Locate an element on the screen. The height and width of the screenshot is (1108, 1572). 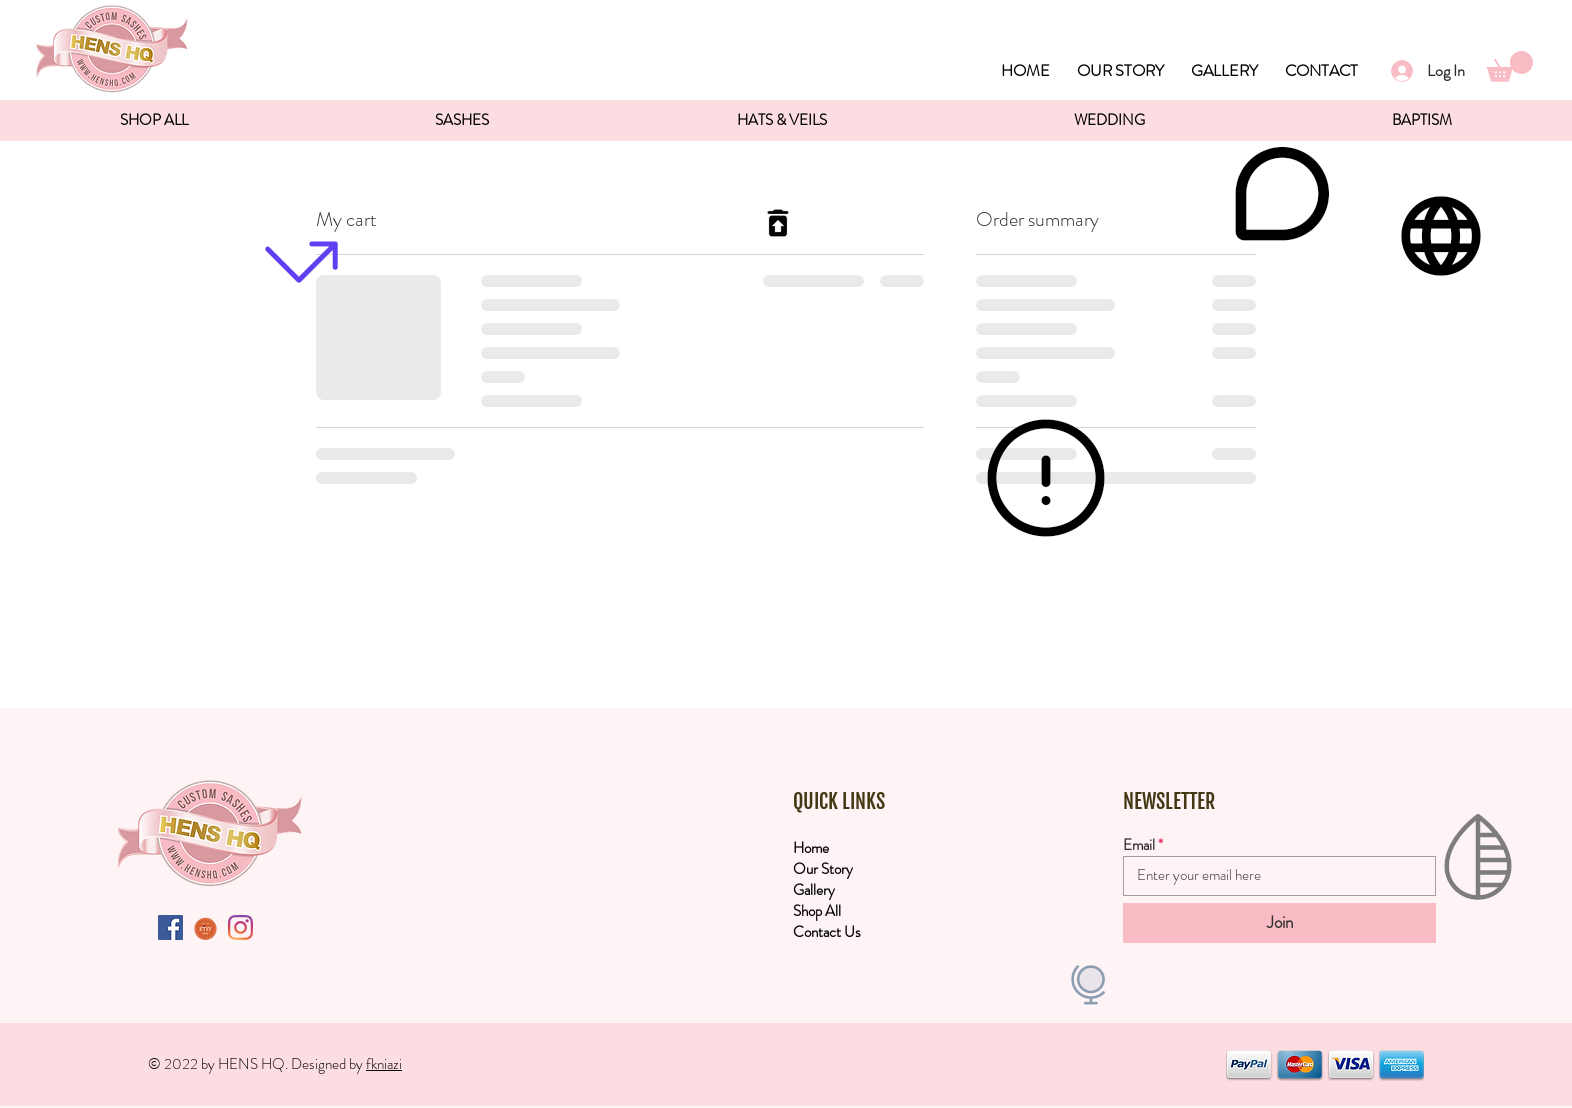
switch to global or worldwide view is located at coordinates (1441, 236).